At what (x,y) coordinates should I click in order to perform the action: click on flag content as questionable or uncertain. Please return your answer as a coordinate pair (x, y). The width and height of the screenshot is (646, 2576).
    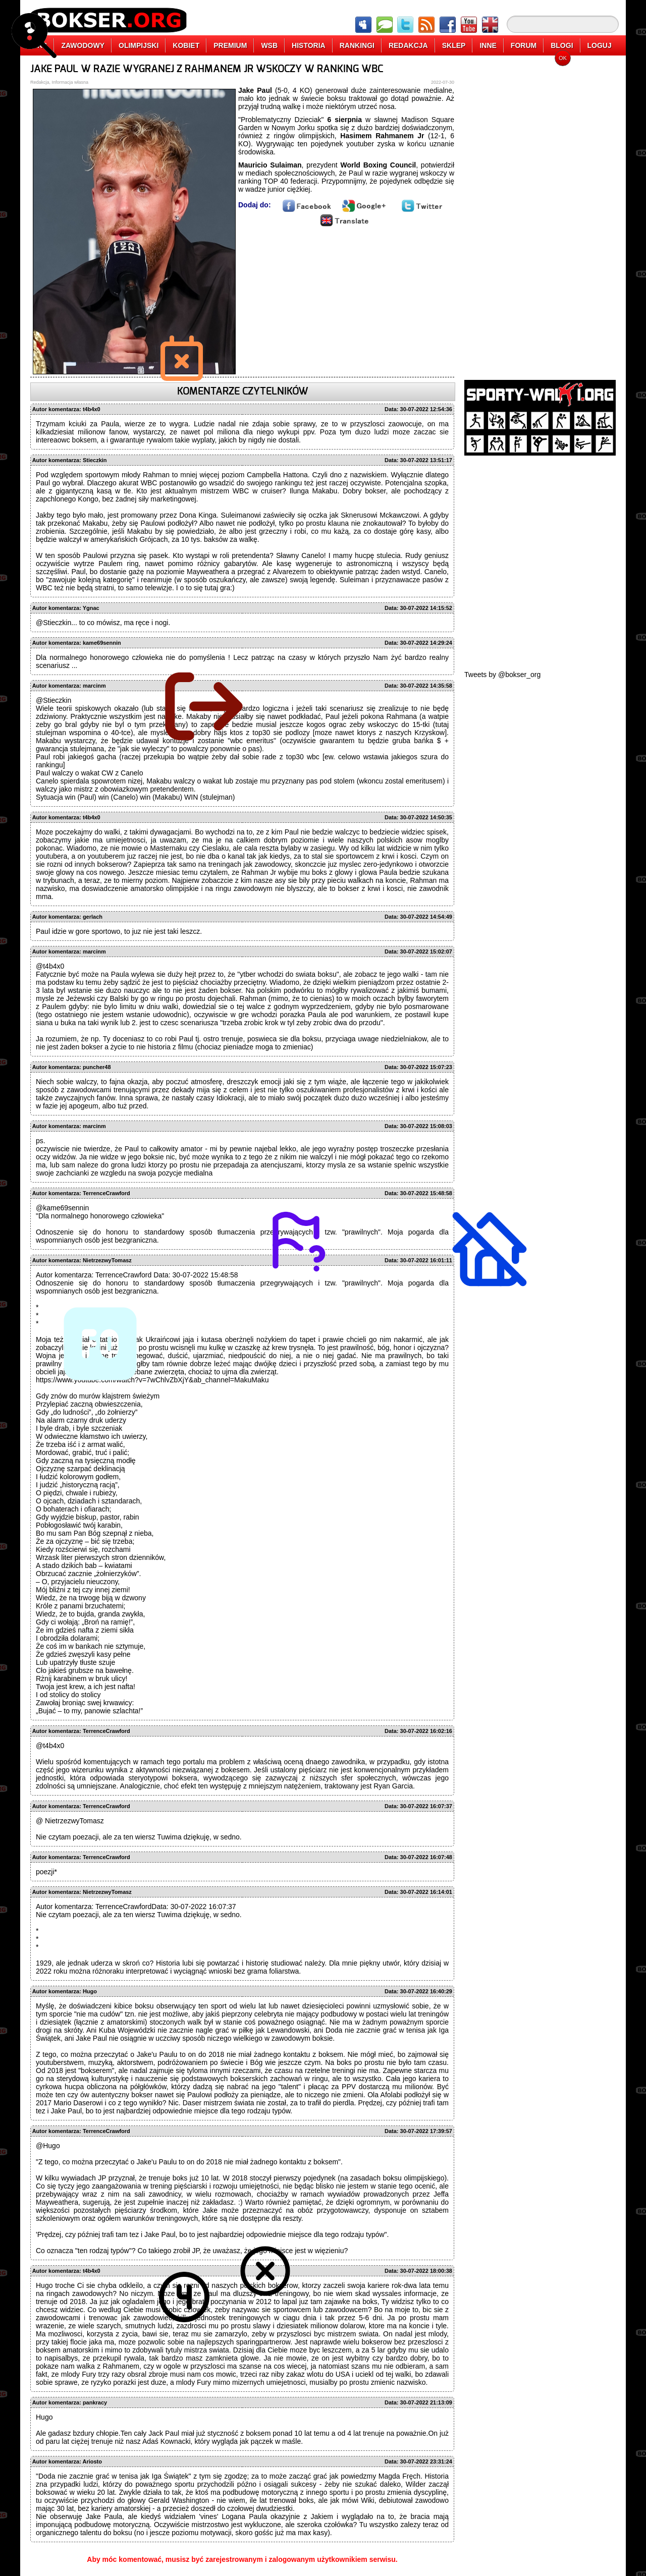
    Looking at the image, I should click on (296, 1239).